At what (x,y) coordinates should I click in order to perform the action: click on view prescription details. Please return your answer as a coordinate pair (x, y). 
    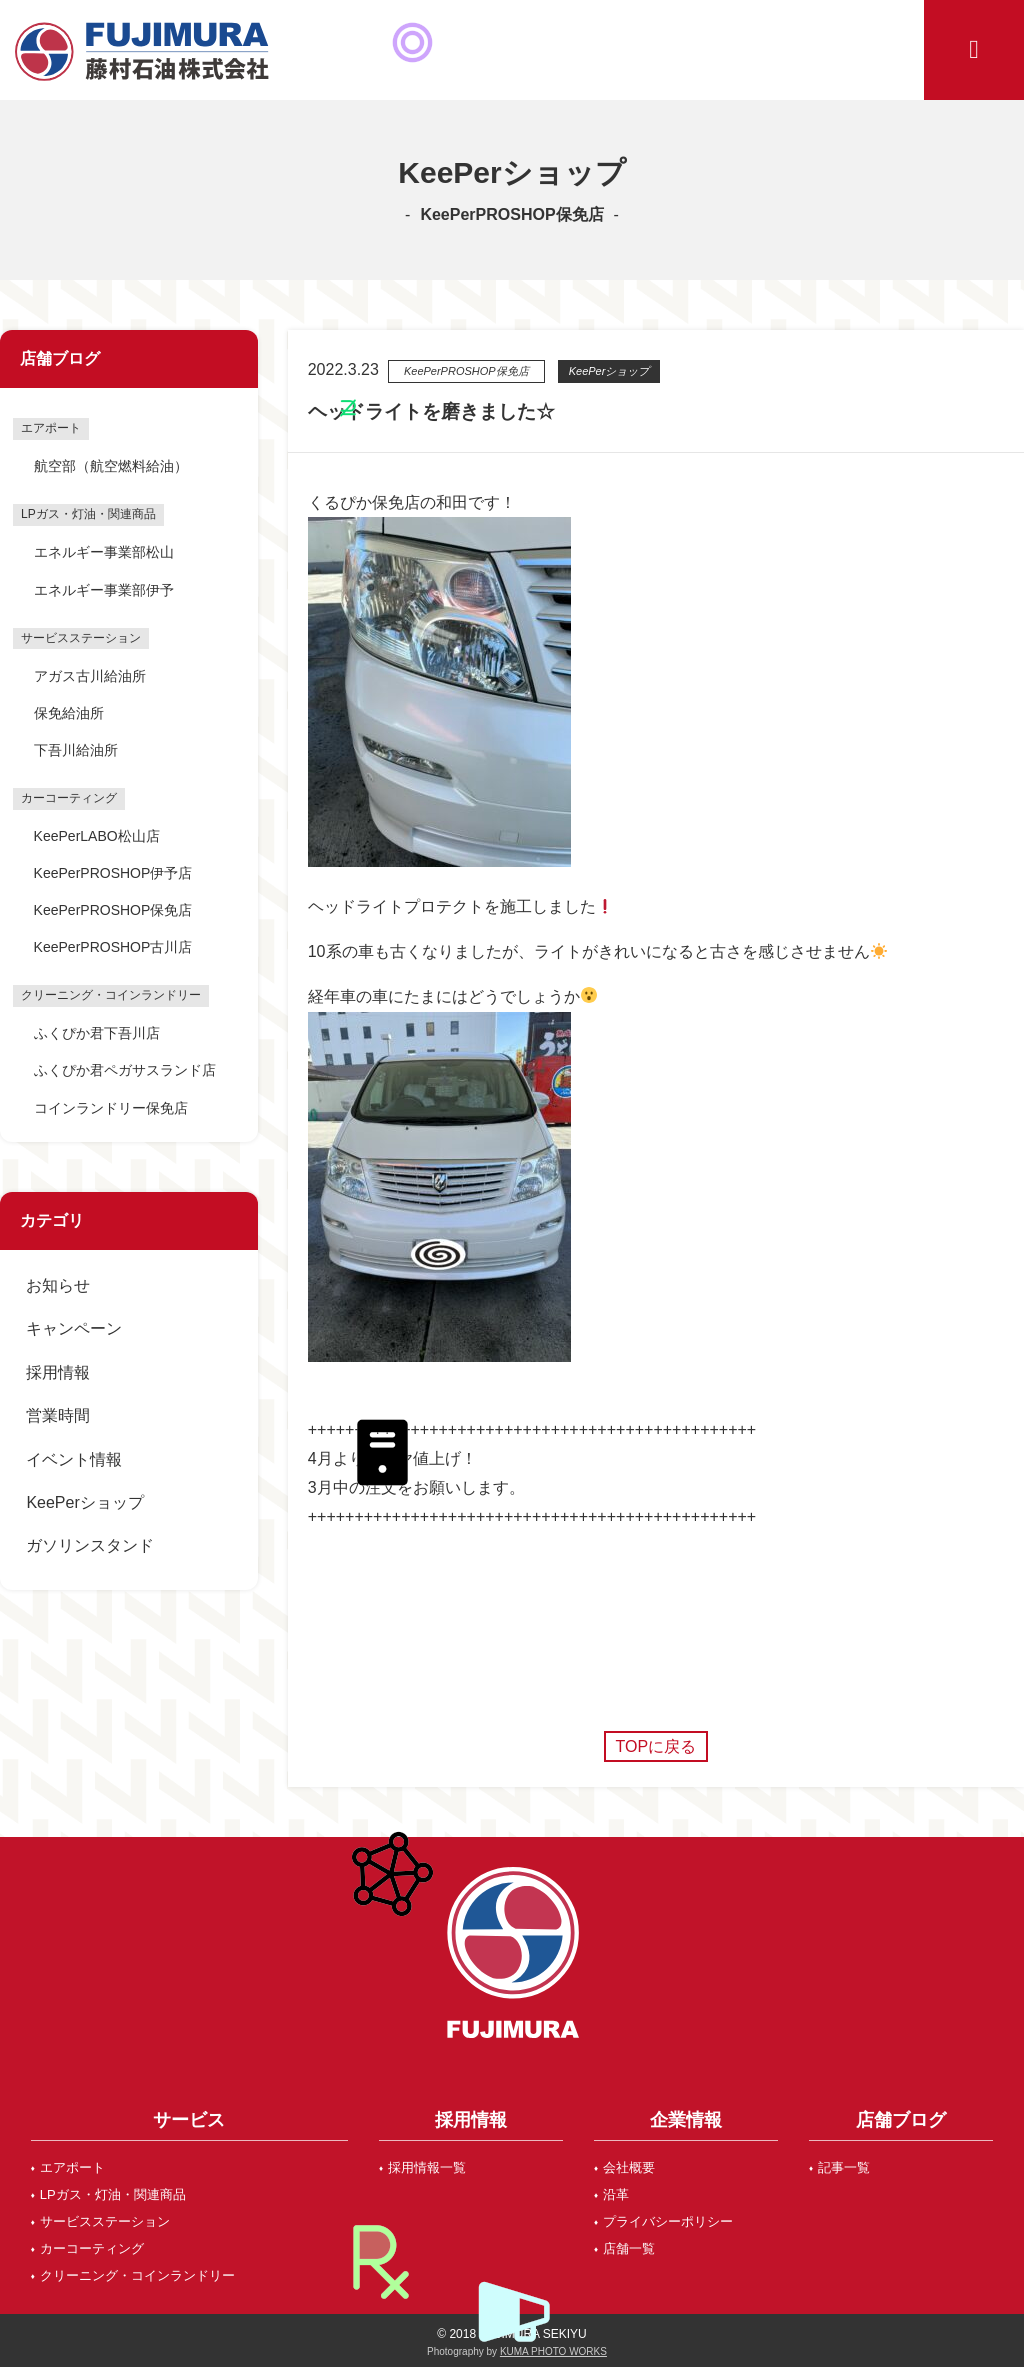
    Looking at the image, I should click on (378, 2262).